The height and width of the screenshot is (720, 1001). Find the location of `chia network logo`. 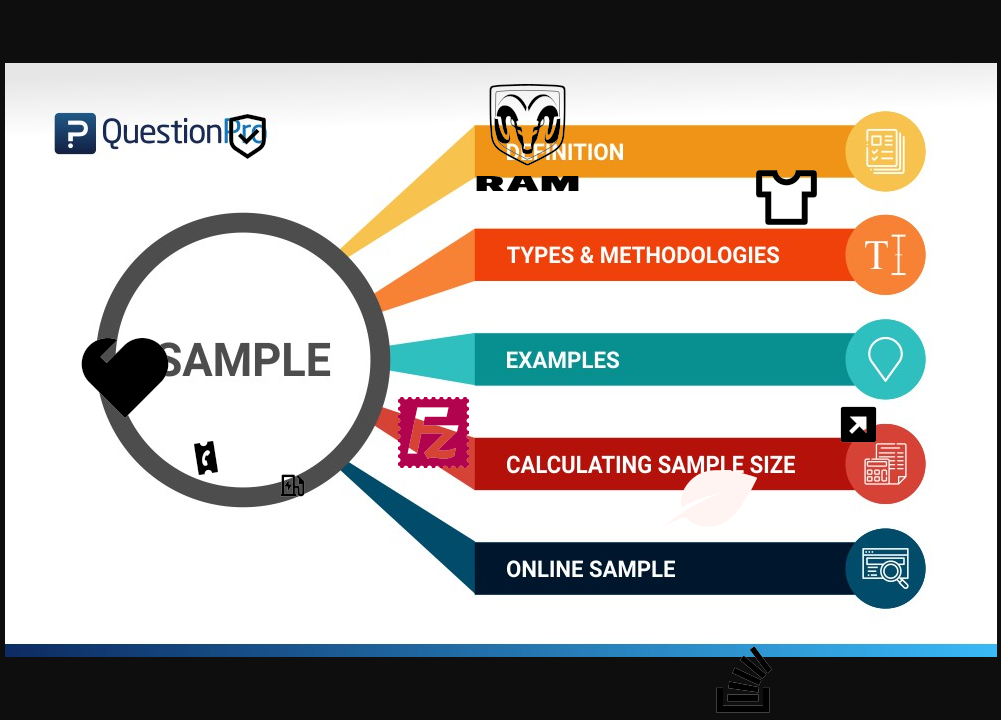

chia network logo is located at coordinates (710, 498).